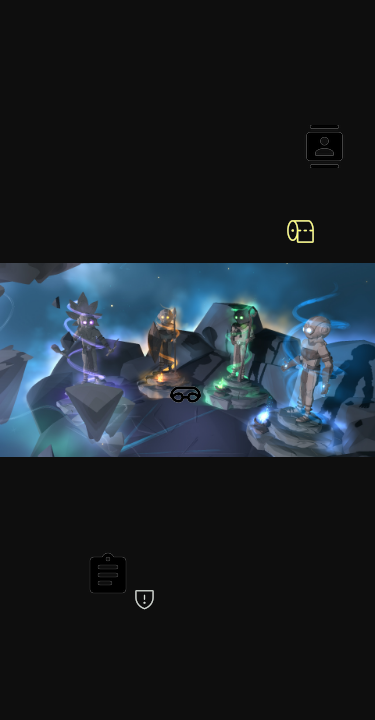 The height and width of the screenshot is (720, 375). What do you see at coordinates (108, 575) in the screenshot?
I see `view assignments or tasks` at bounding box center [108, 575].